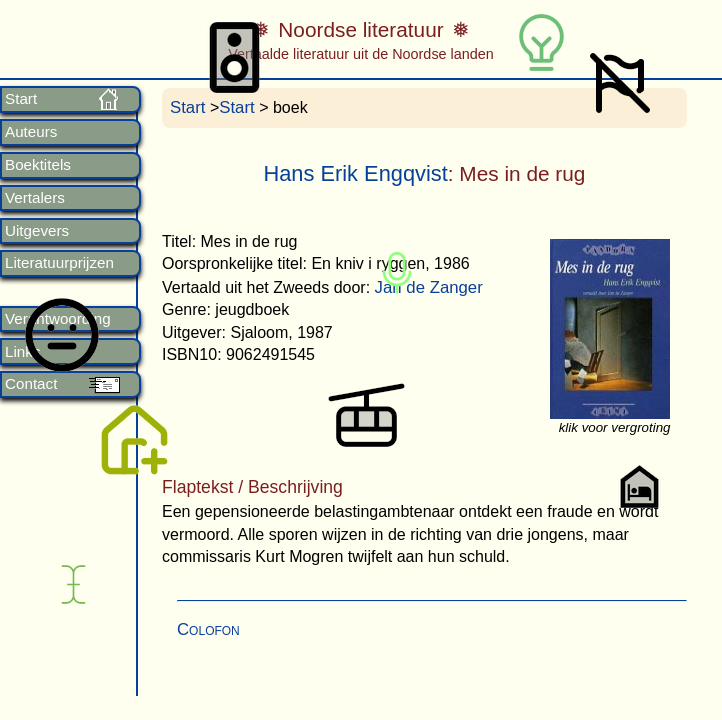 This screenshot has width=722, height=720. I want to click on toggle light mode or brightness settings, so click(541, 42).